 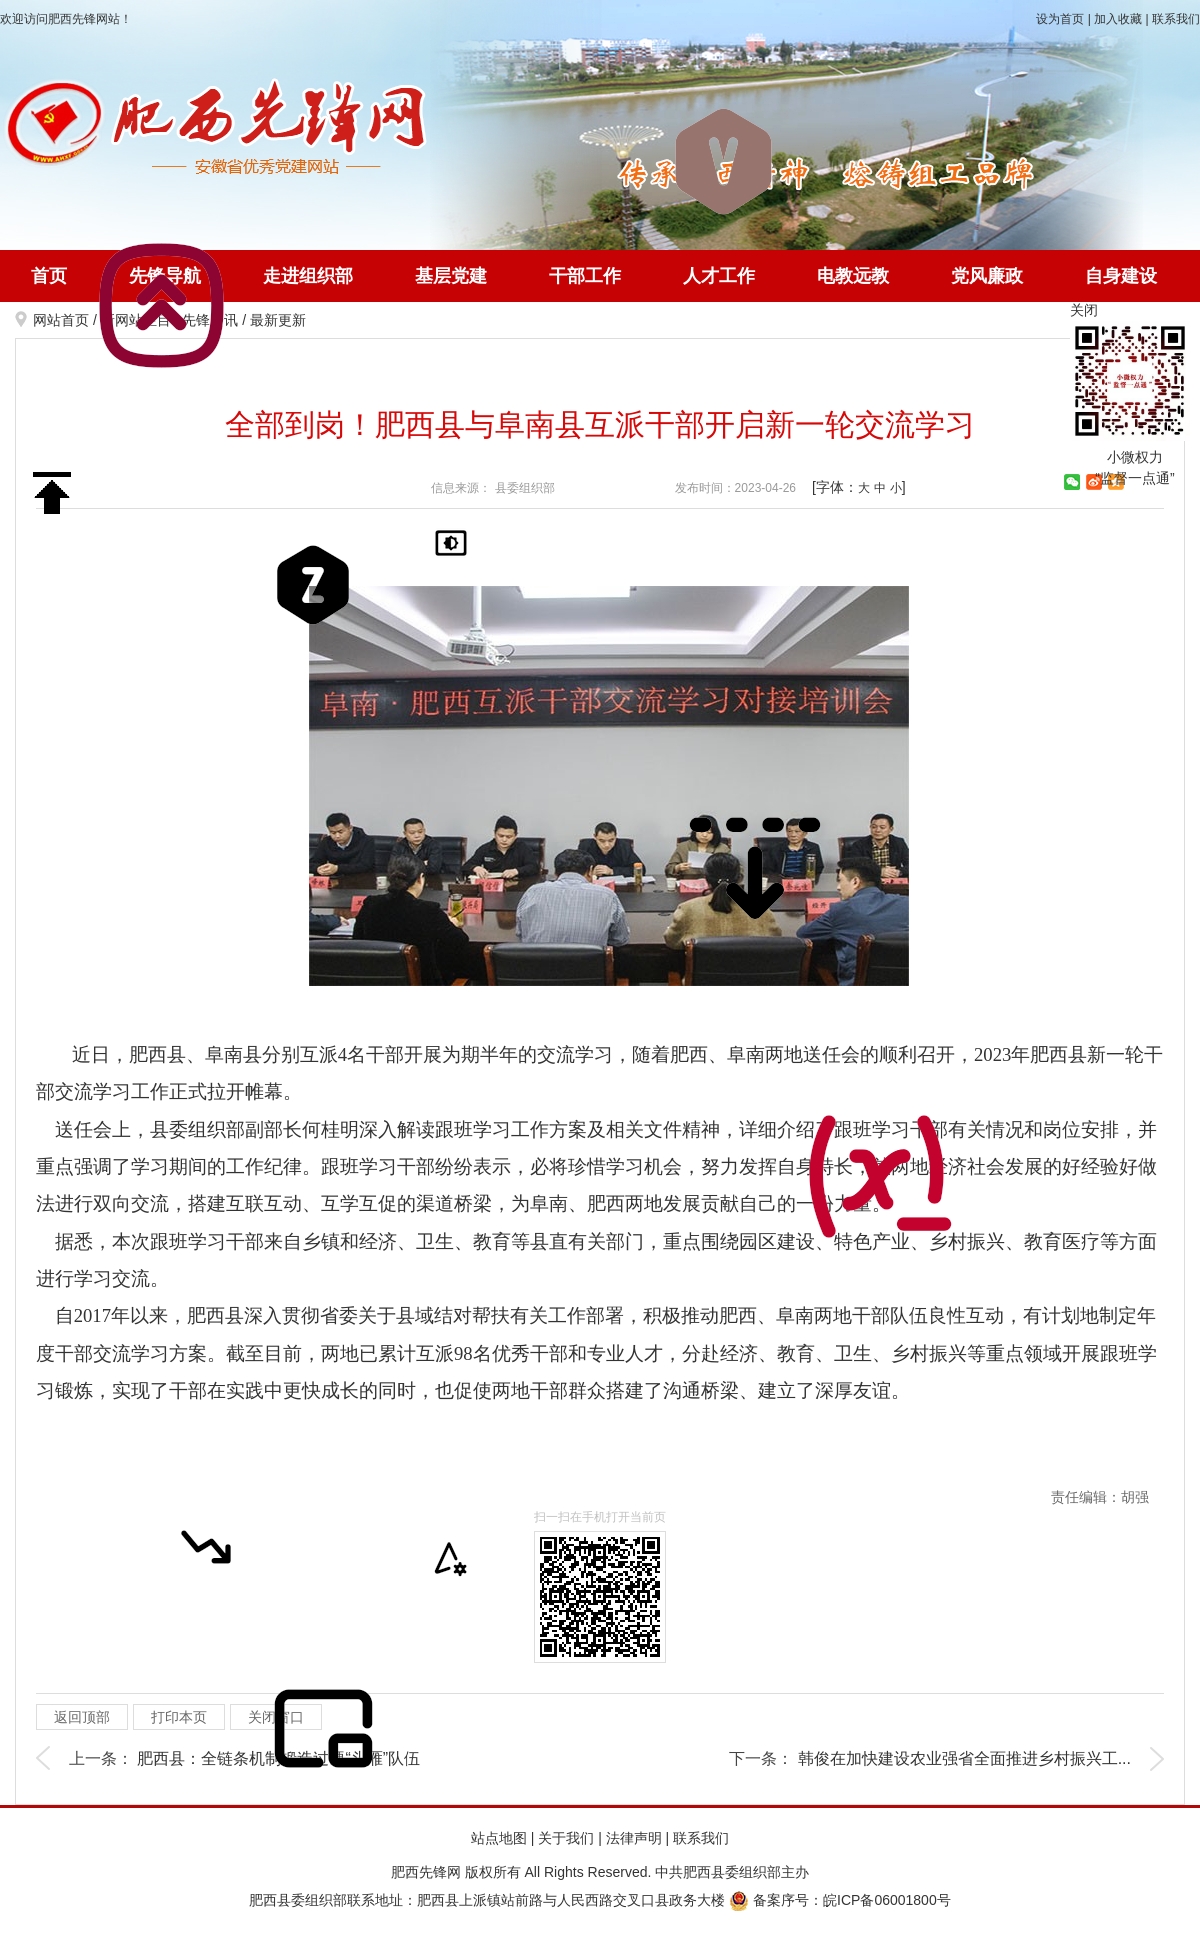 I want to click on remove a variable from an equation or formula, so click(x=876, y=1176).